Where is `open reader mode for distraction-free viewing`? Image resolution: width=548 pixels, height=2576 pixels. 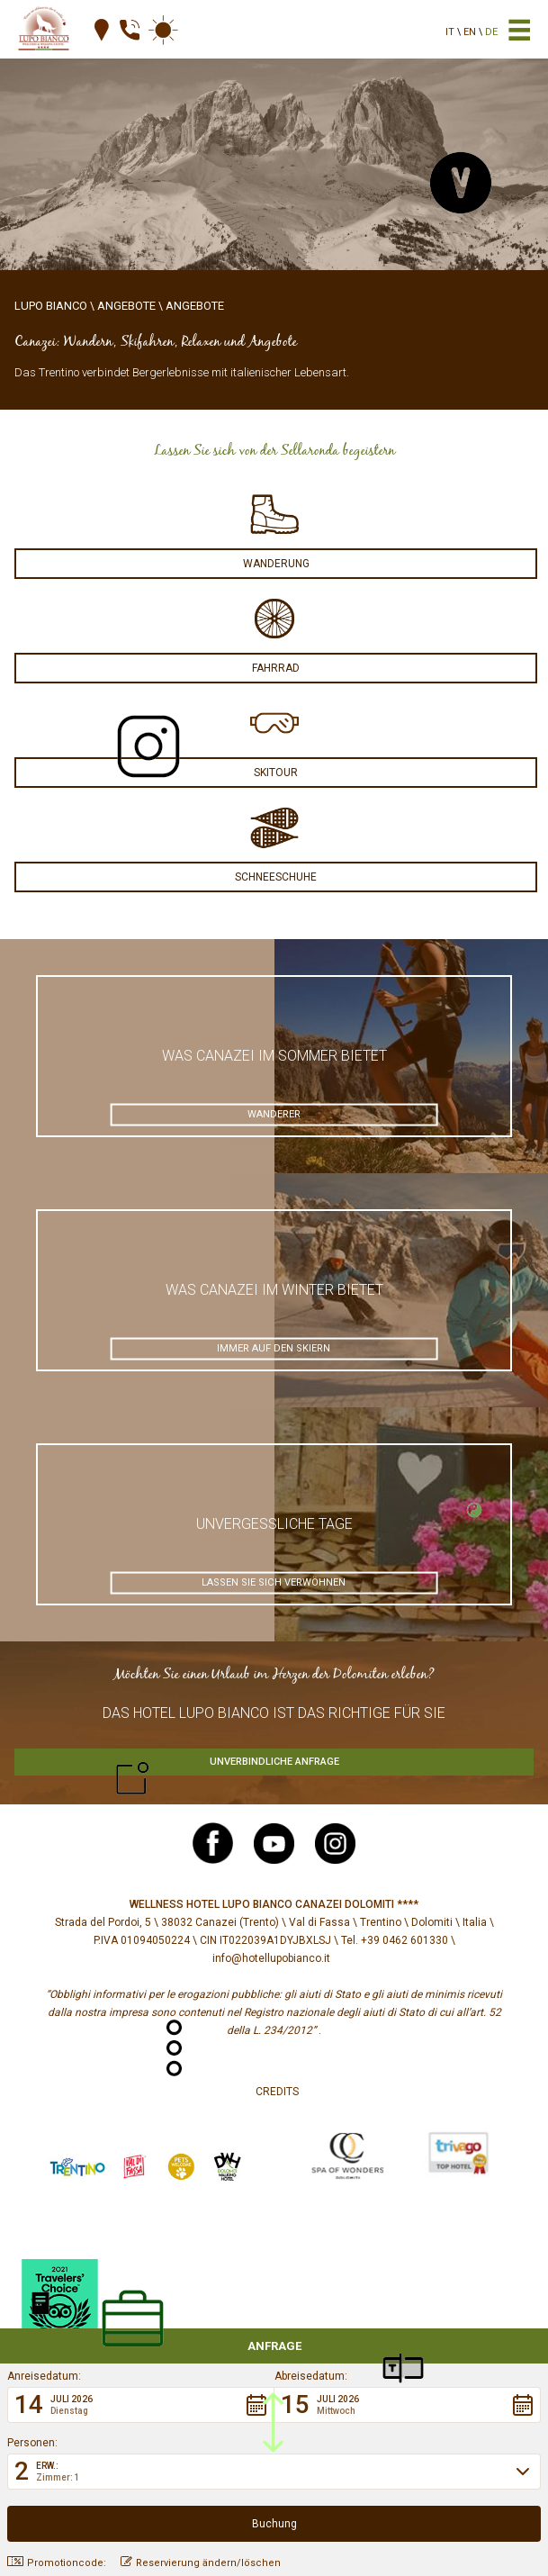 open reader mode for distraction-free viewing is located at coordinates (40, 2303).